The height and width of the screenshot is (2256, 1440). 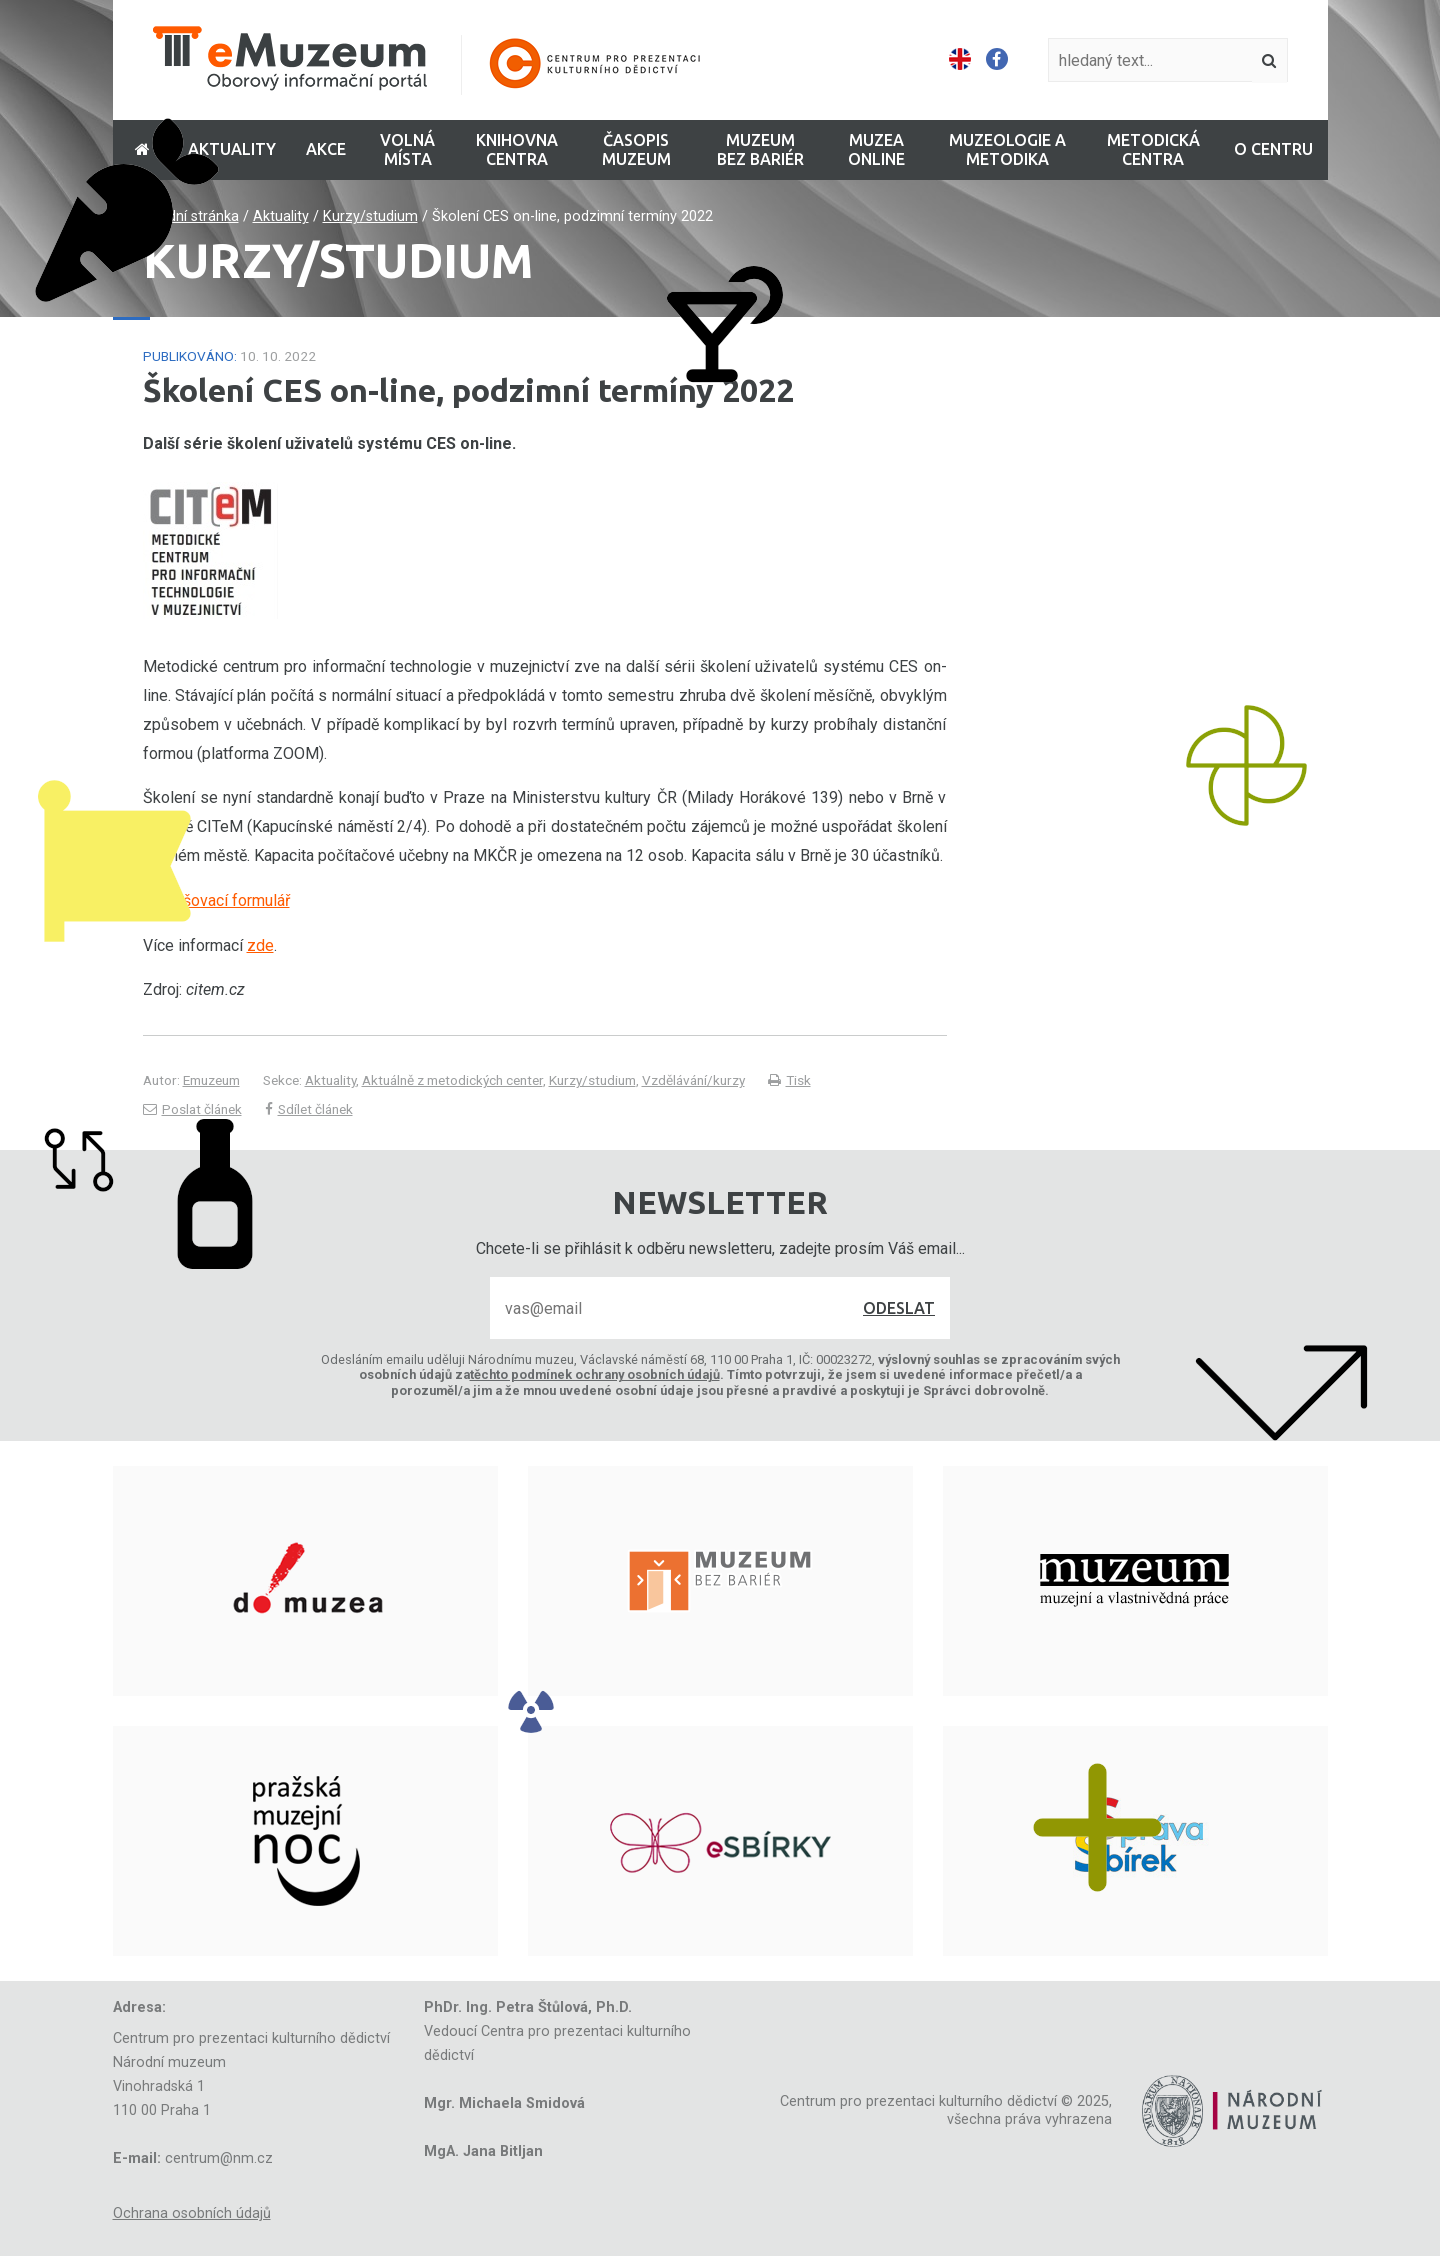 What do you see at coordinates (120, 217) in the screenshot?
I see `browse vegetable or produce category` at bounding box center [120, 217].